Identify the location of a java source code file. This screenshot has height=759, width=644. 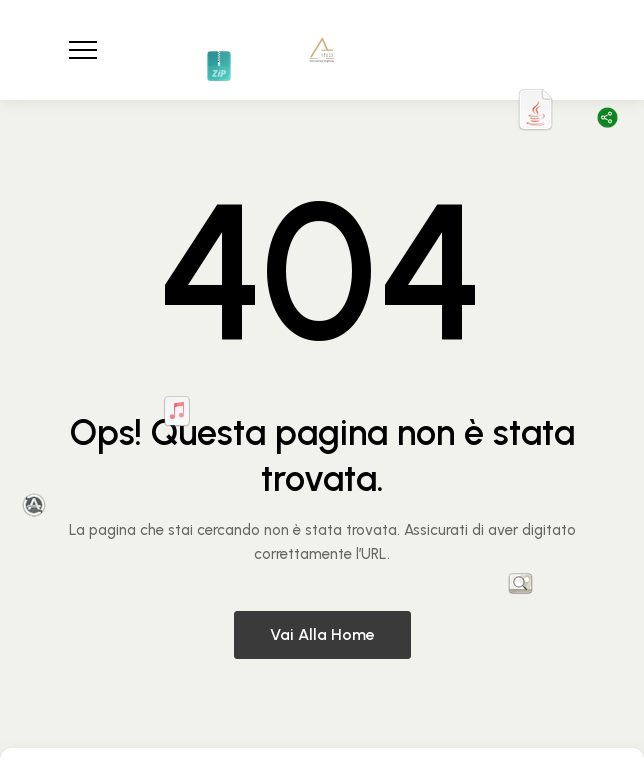
(535, 109).